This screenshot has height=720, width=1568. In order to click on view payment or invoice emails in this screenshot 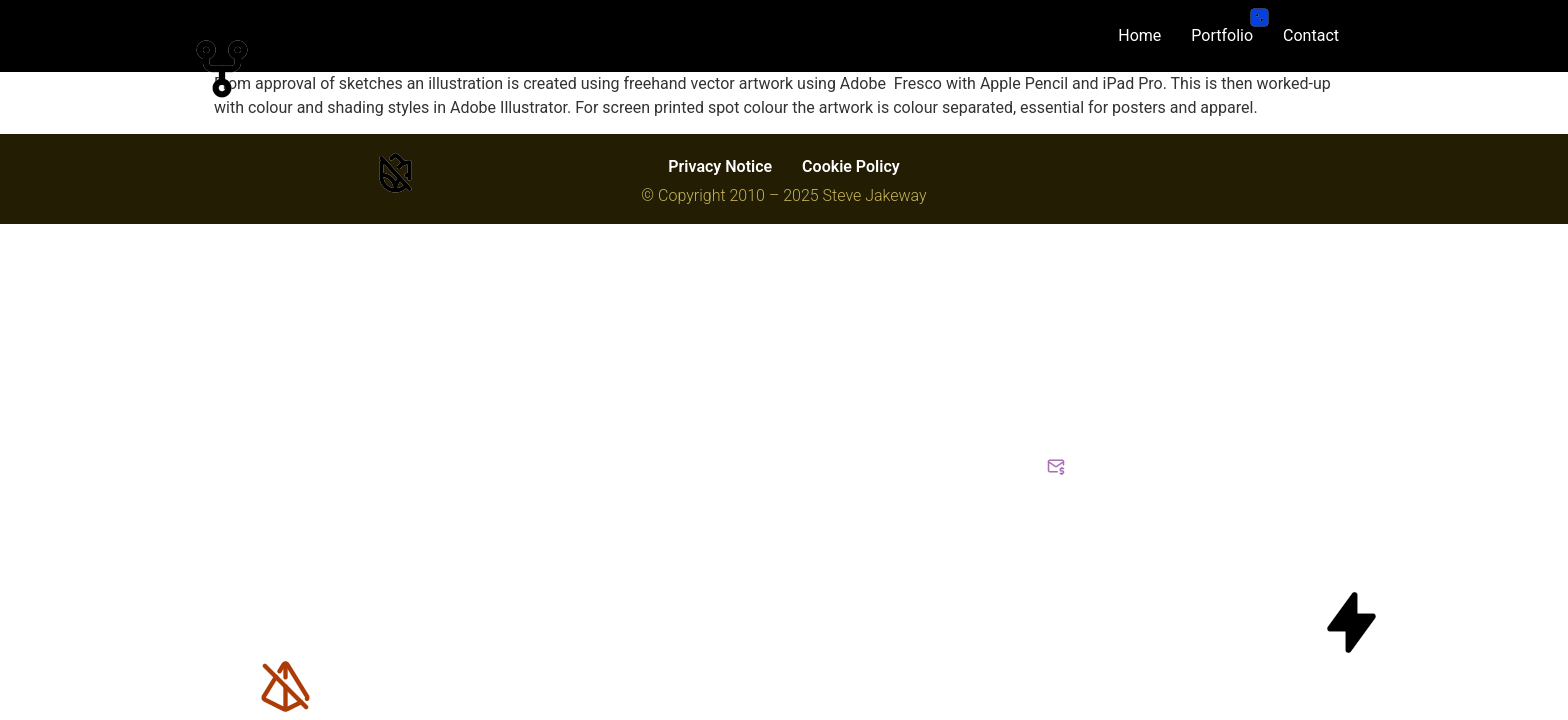, I will do `click(1056, 466)`.